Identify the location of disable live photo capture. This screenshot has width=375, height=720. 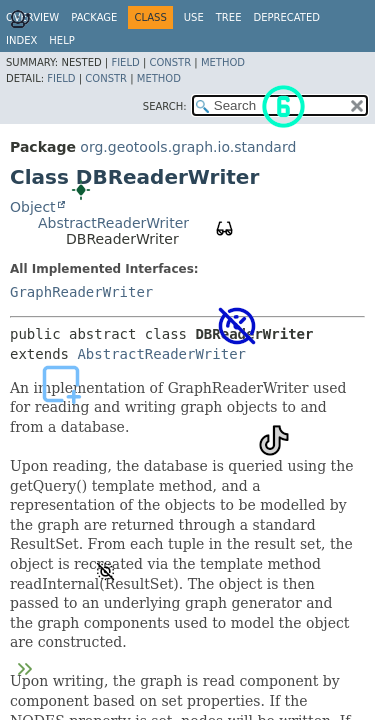
(105, 571).